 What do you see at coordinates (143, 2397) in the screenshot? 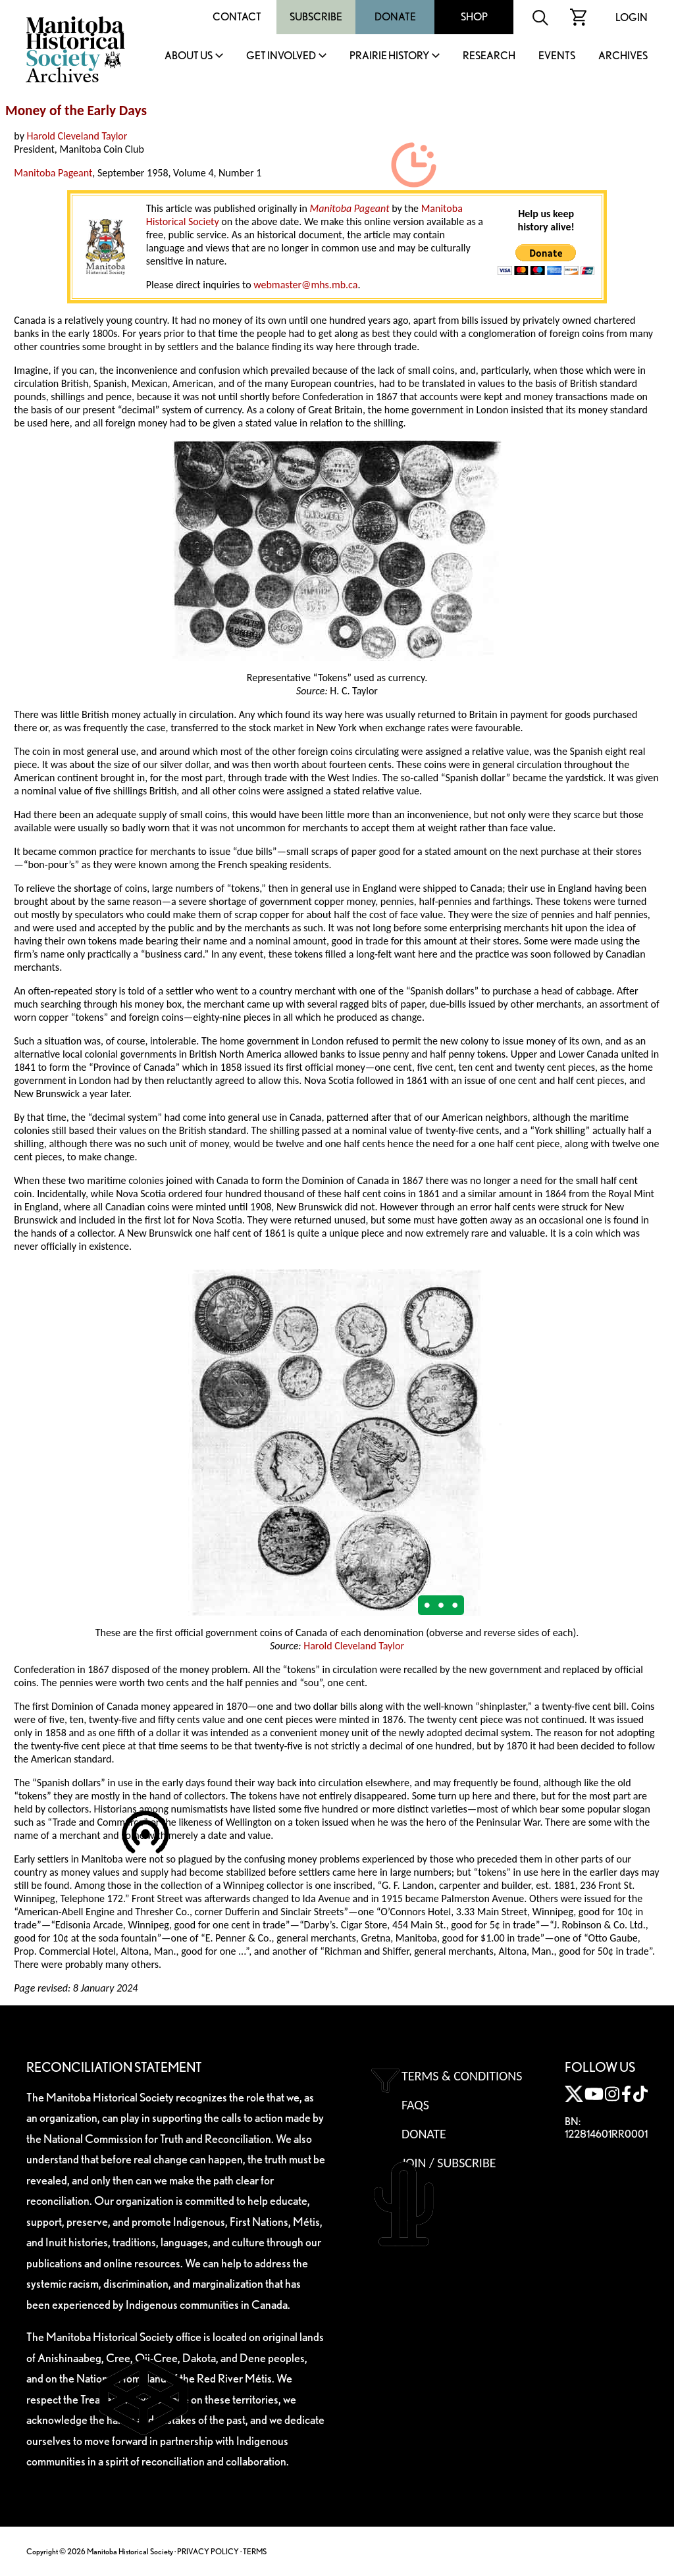
I see `open CodePen profile or projects` at bounding box center [143, 2397].